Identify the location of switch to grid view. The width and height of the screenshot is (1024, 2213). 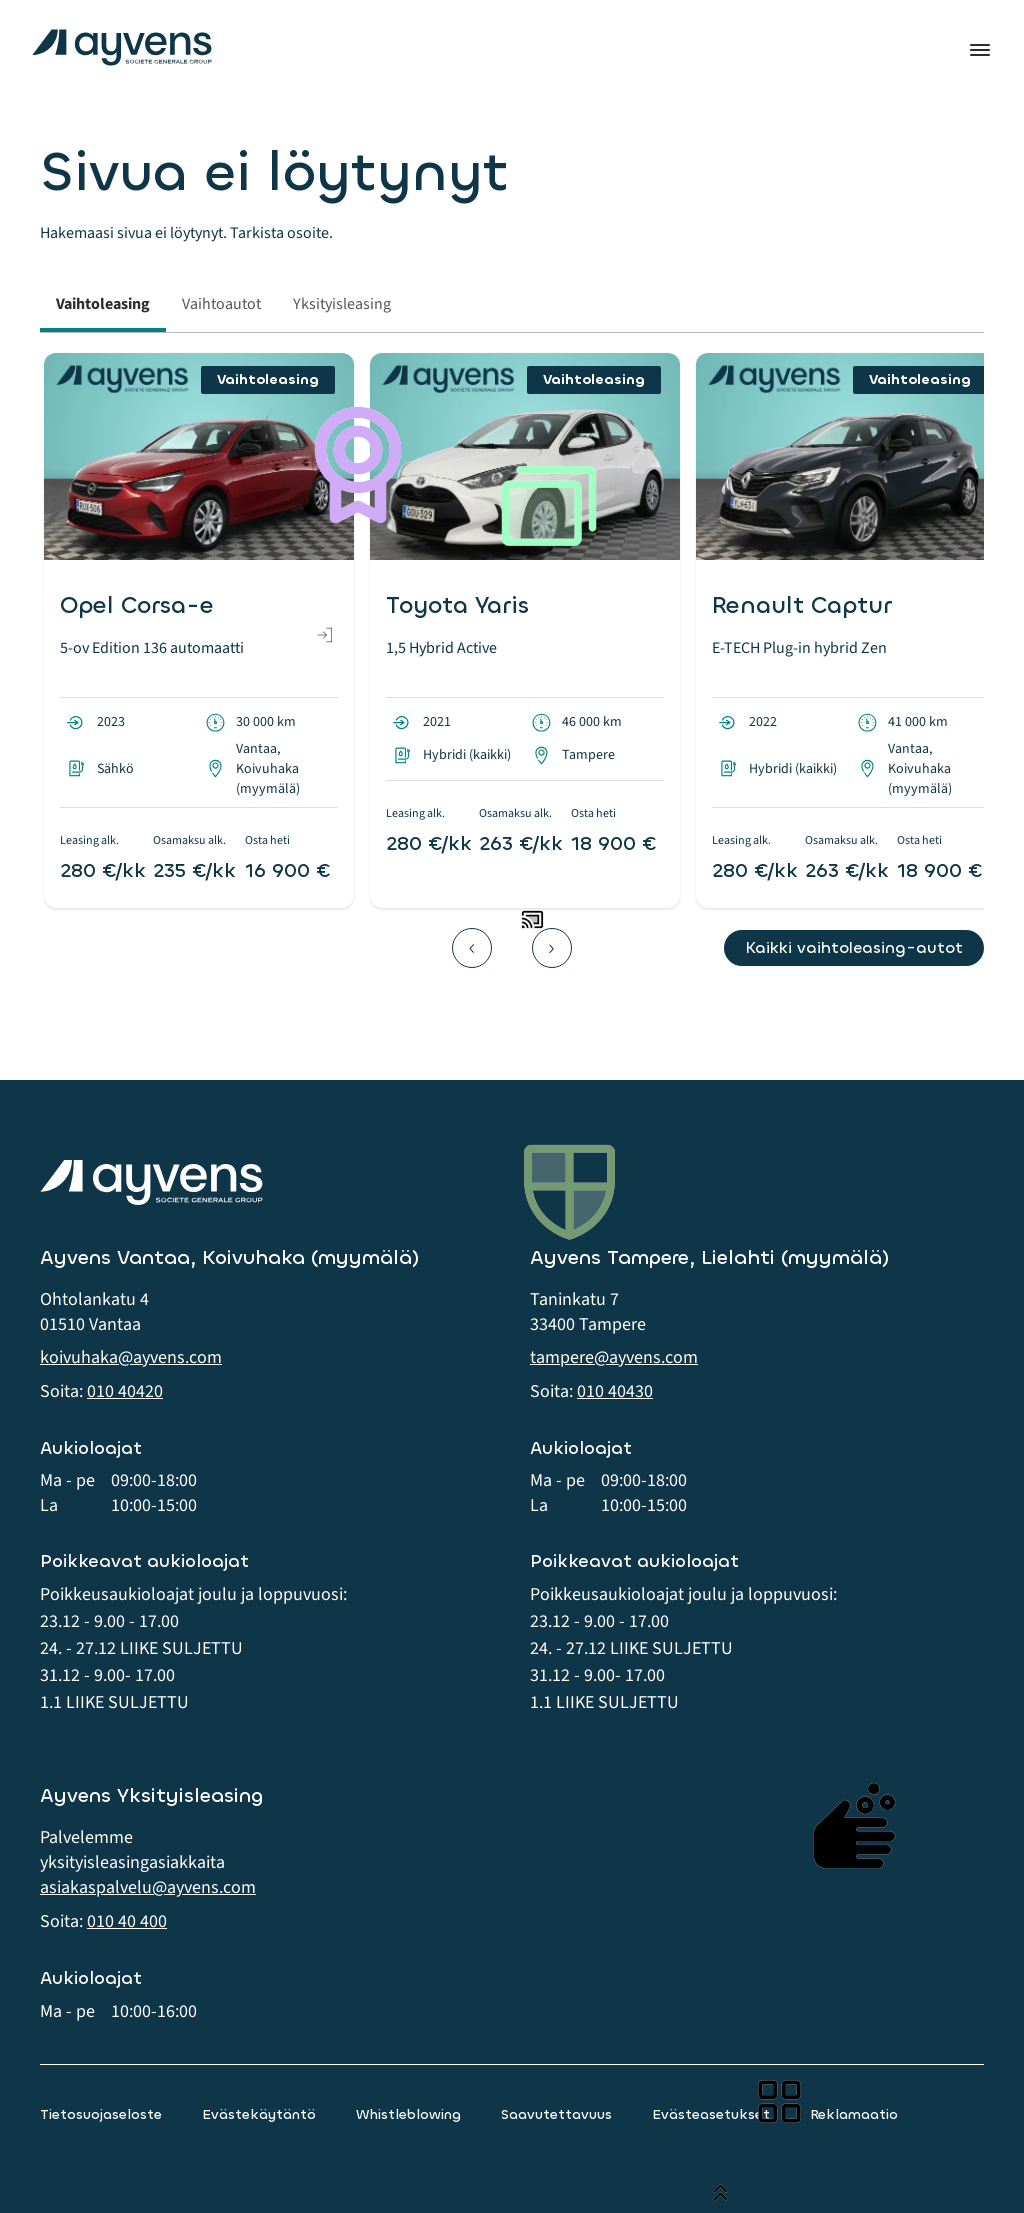
(779, 2101).